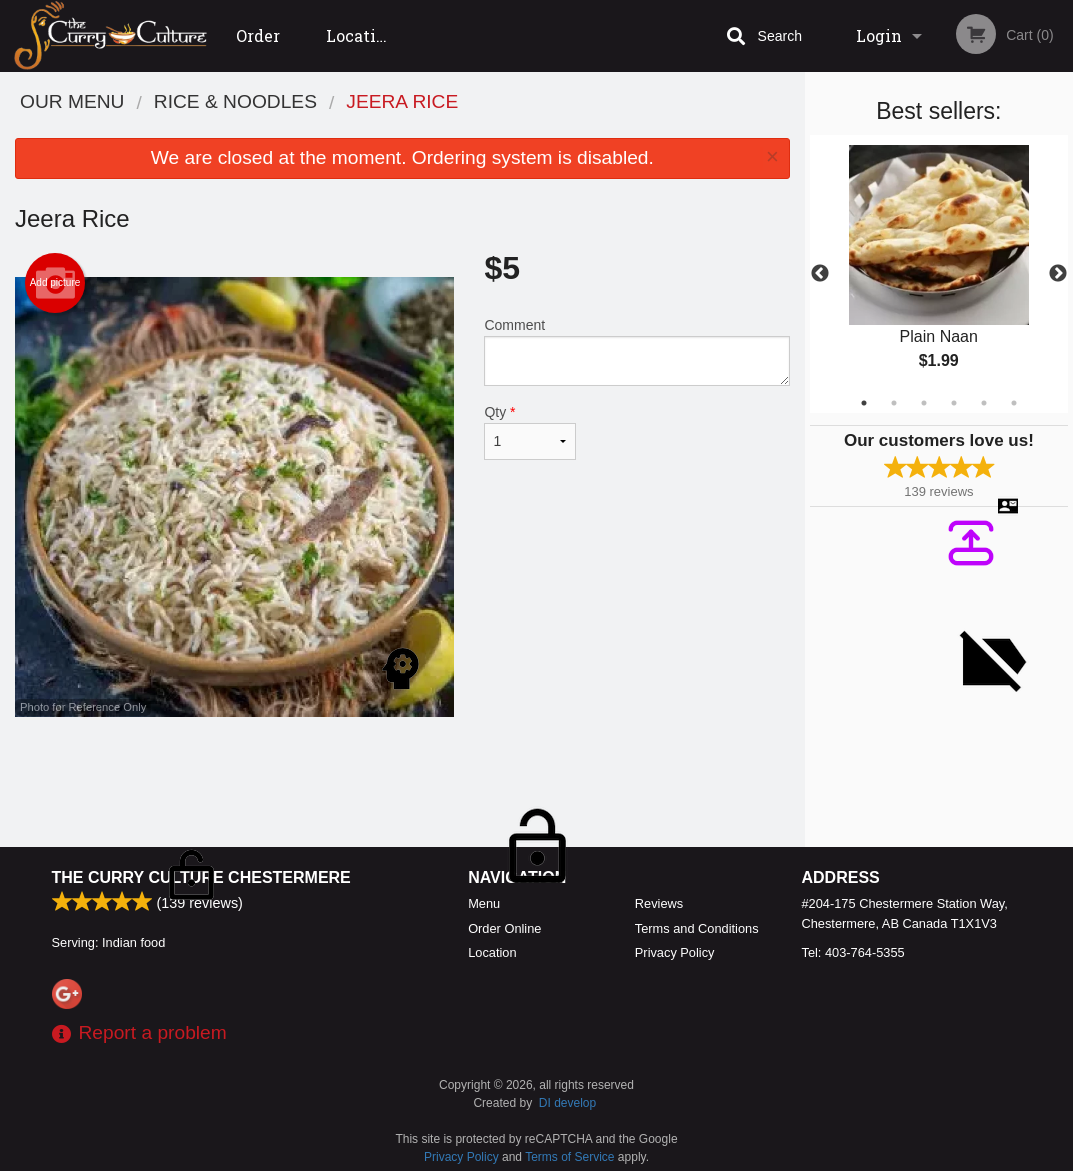 This screenshot has height=1171, width=1073. Describe the element at coordinates (993, 662) in the screenshot. I see `remove a label or tag` at that location.